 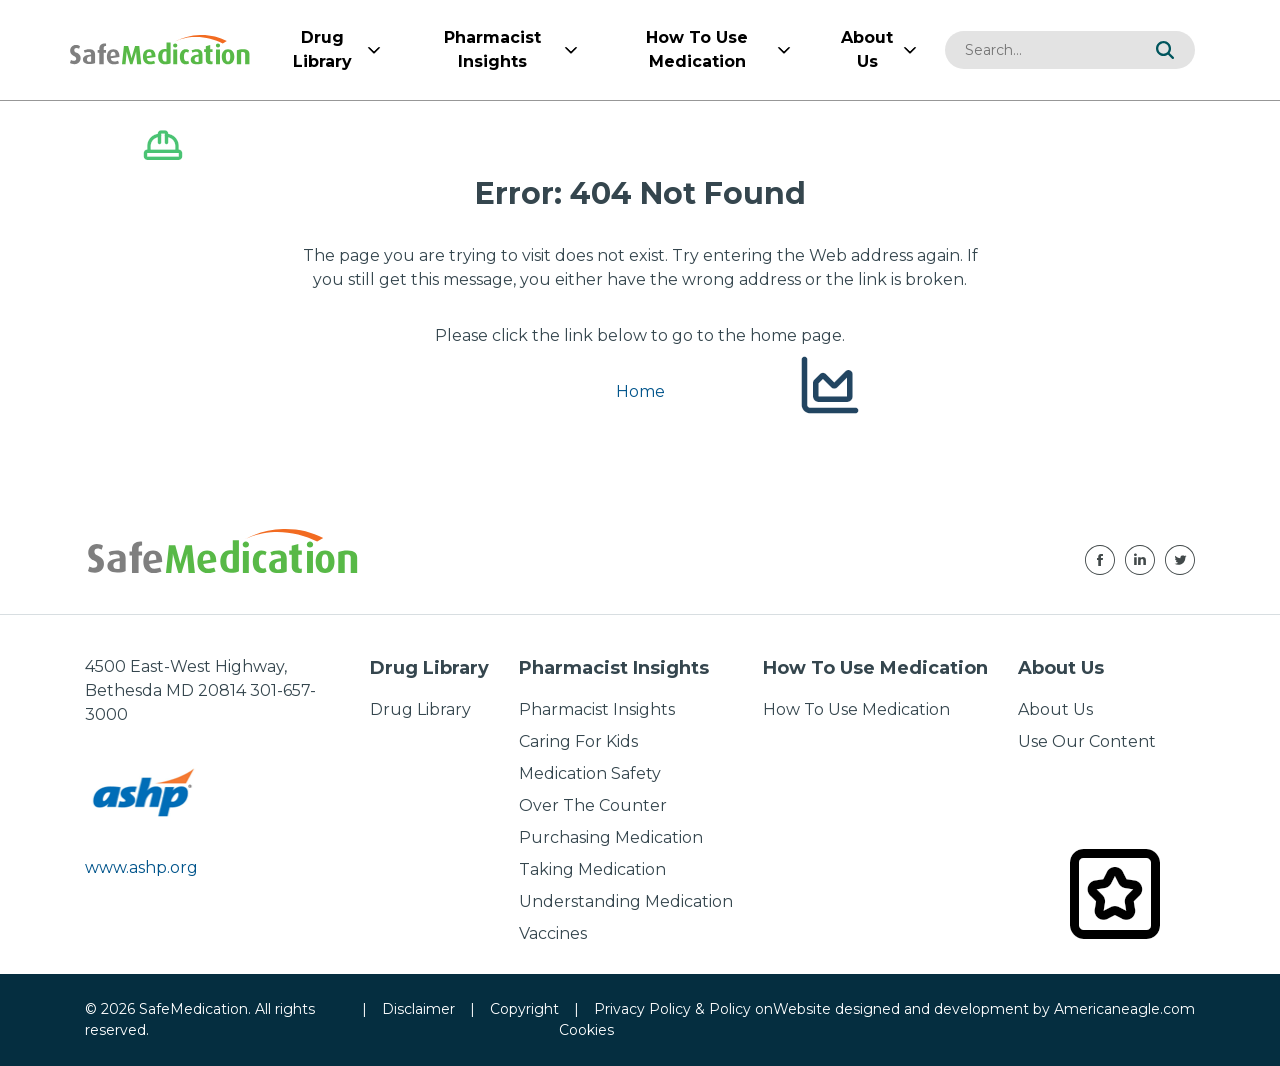 I want to click on access construction or safety settings, so click(x=163, y=146).